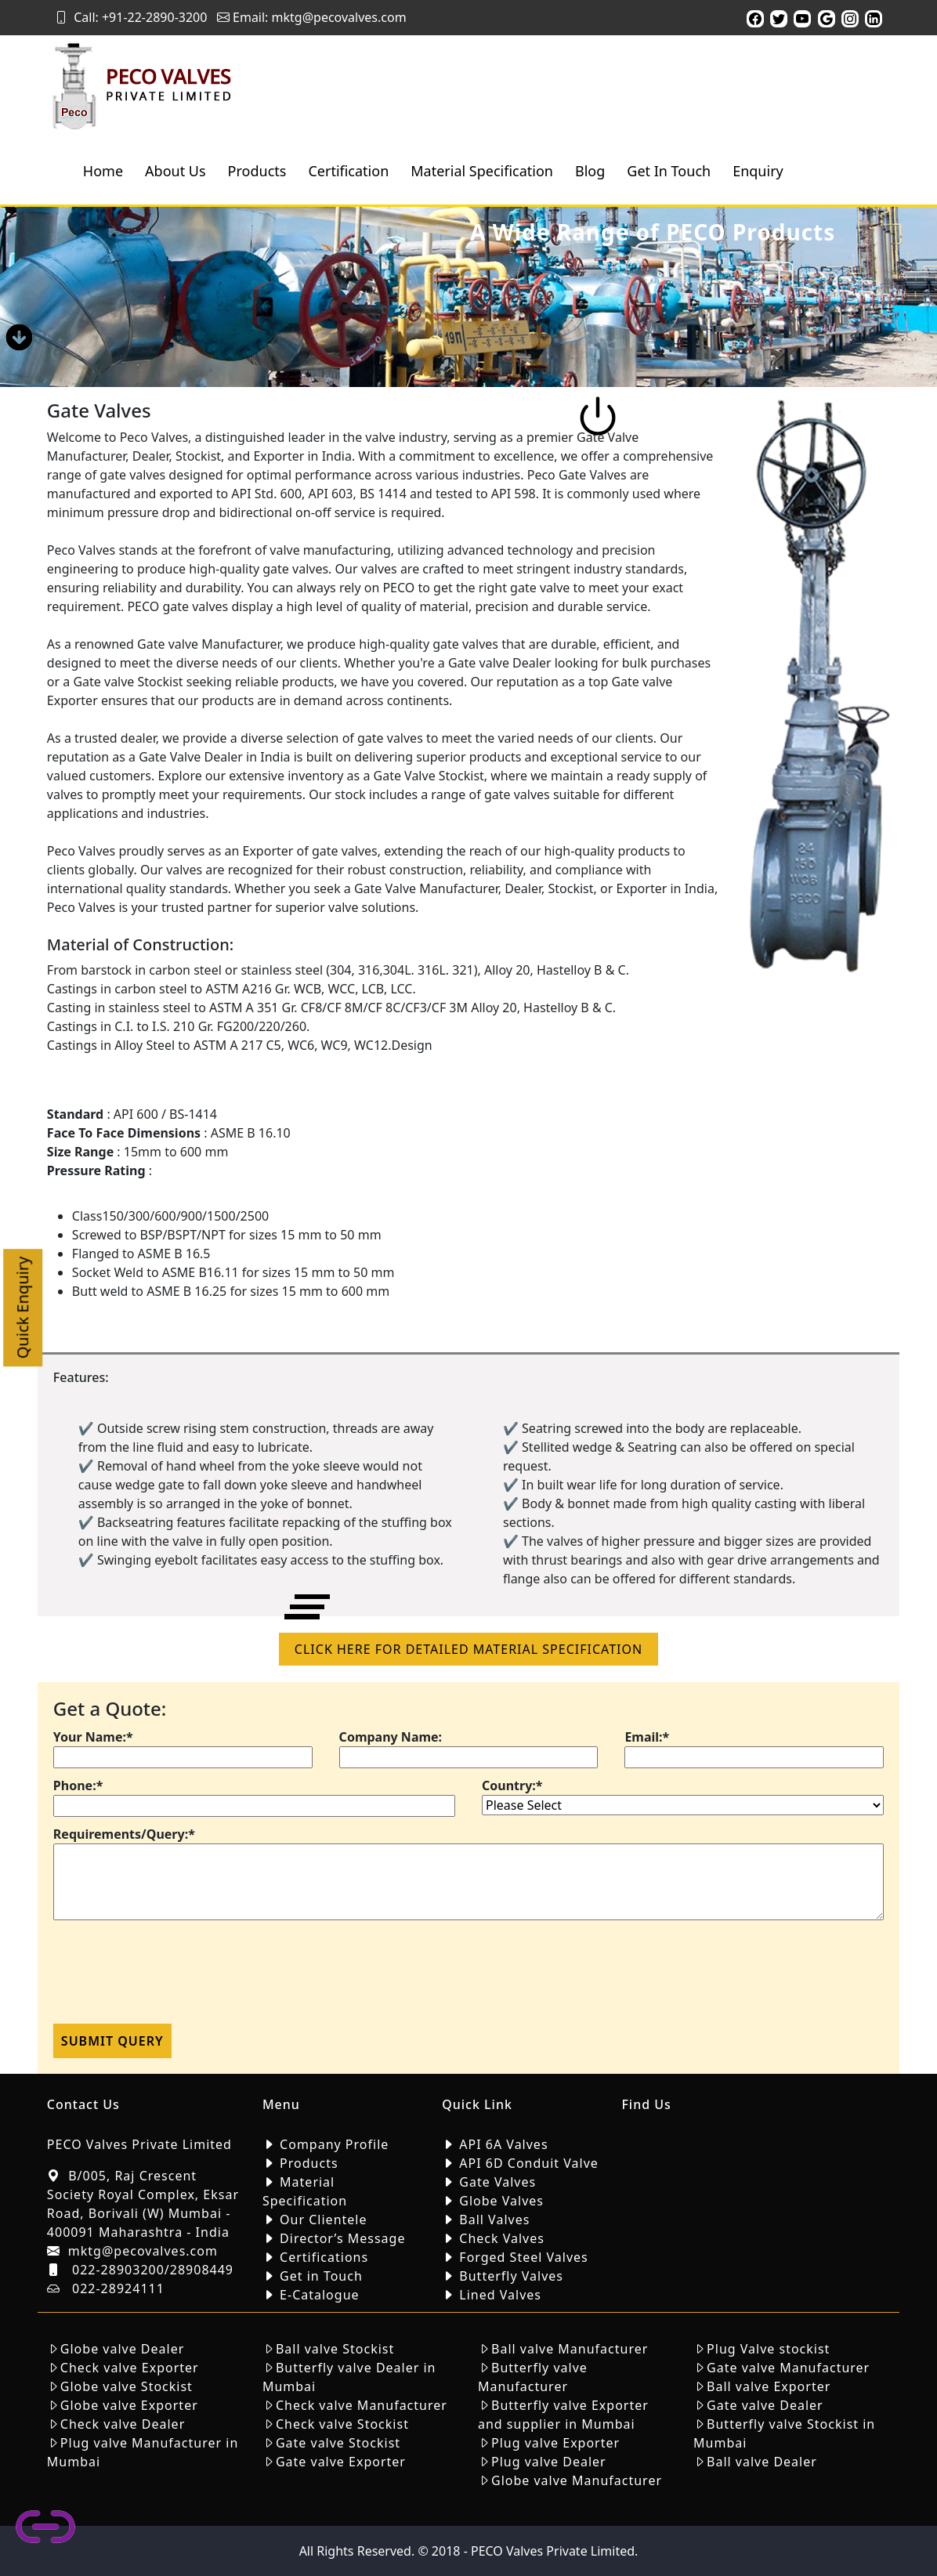  I want to click on download file or content, so click(19, 337).